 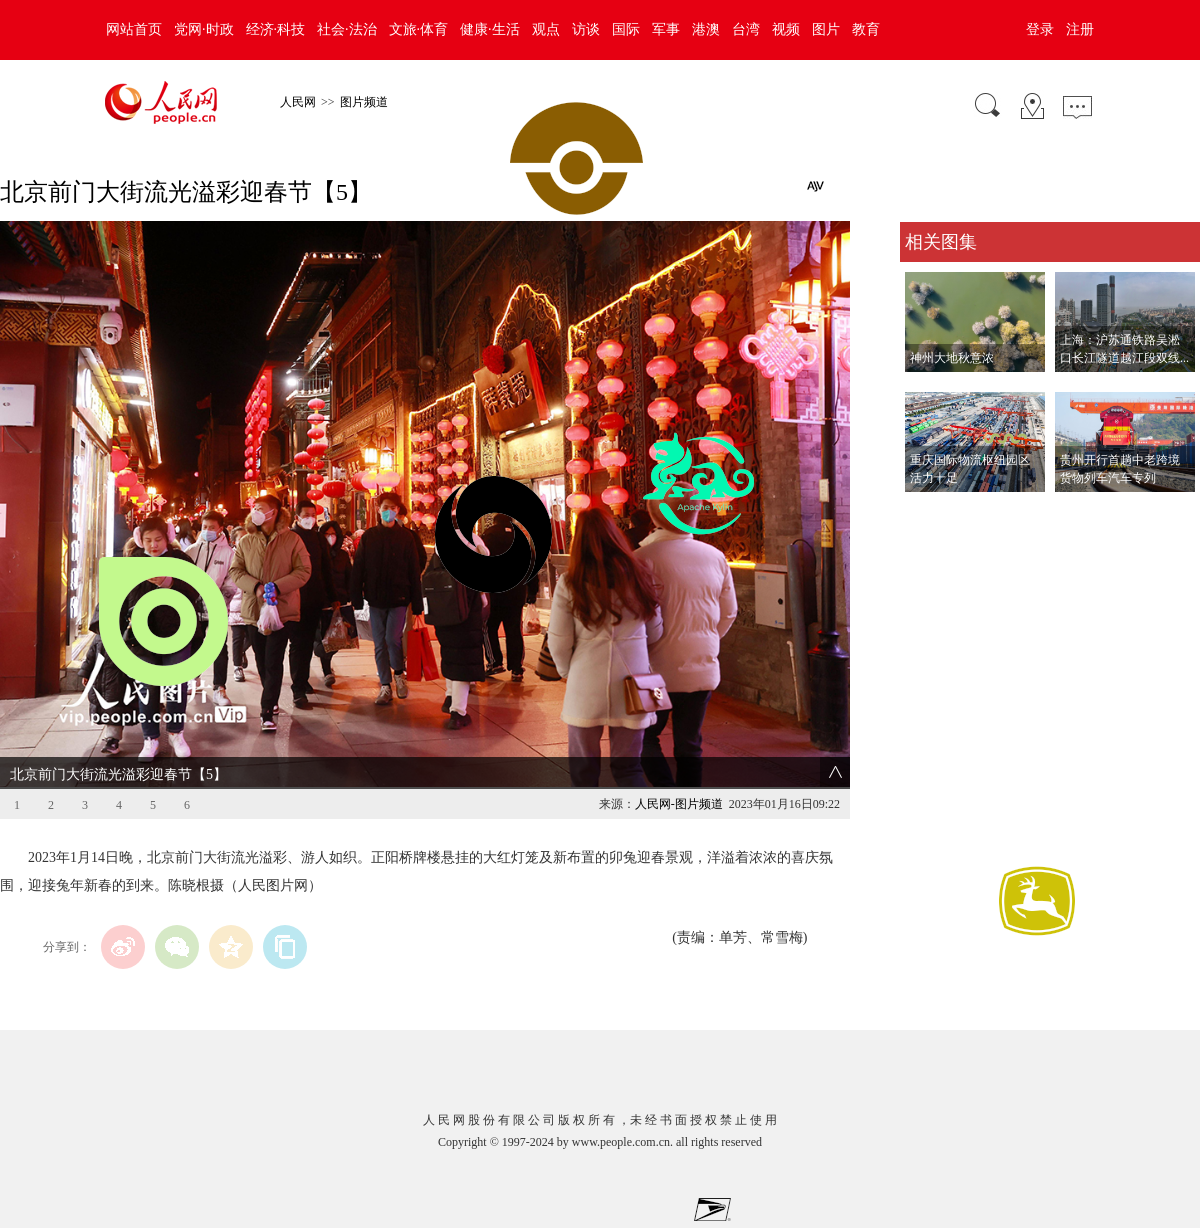 I want to click on ajv json schema validator logo, so click(x=815, y=186).